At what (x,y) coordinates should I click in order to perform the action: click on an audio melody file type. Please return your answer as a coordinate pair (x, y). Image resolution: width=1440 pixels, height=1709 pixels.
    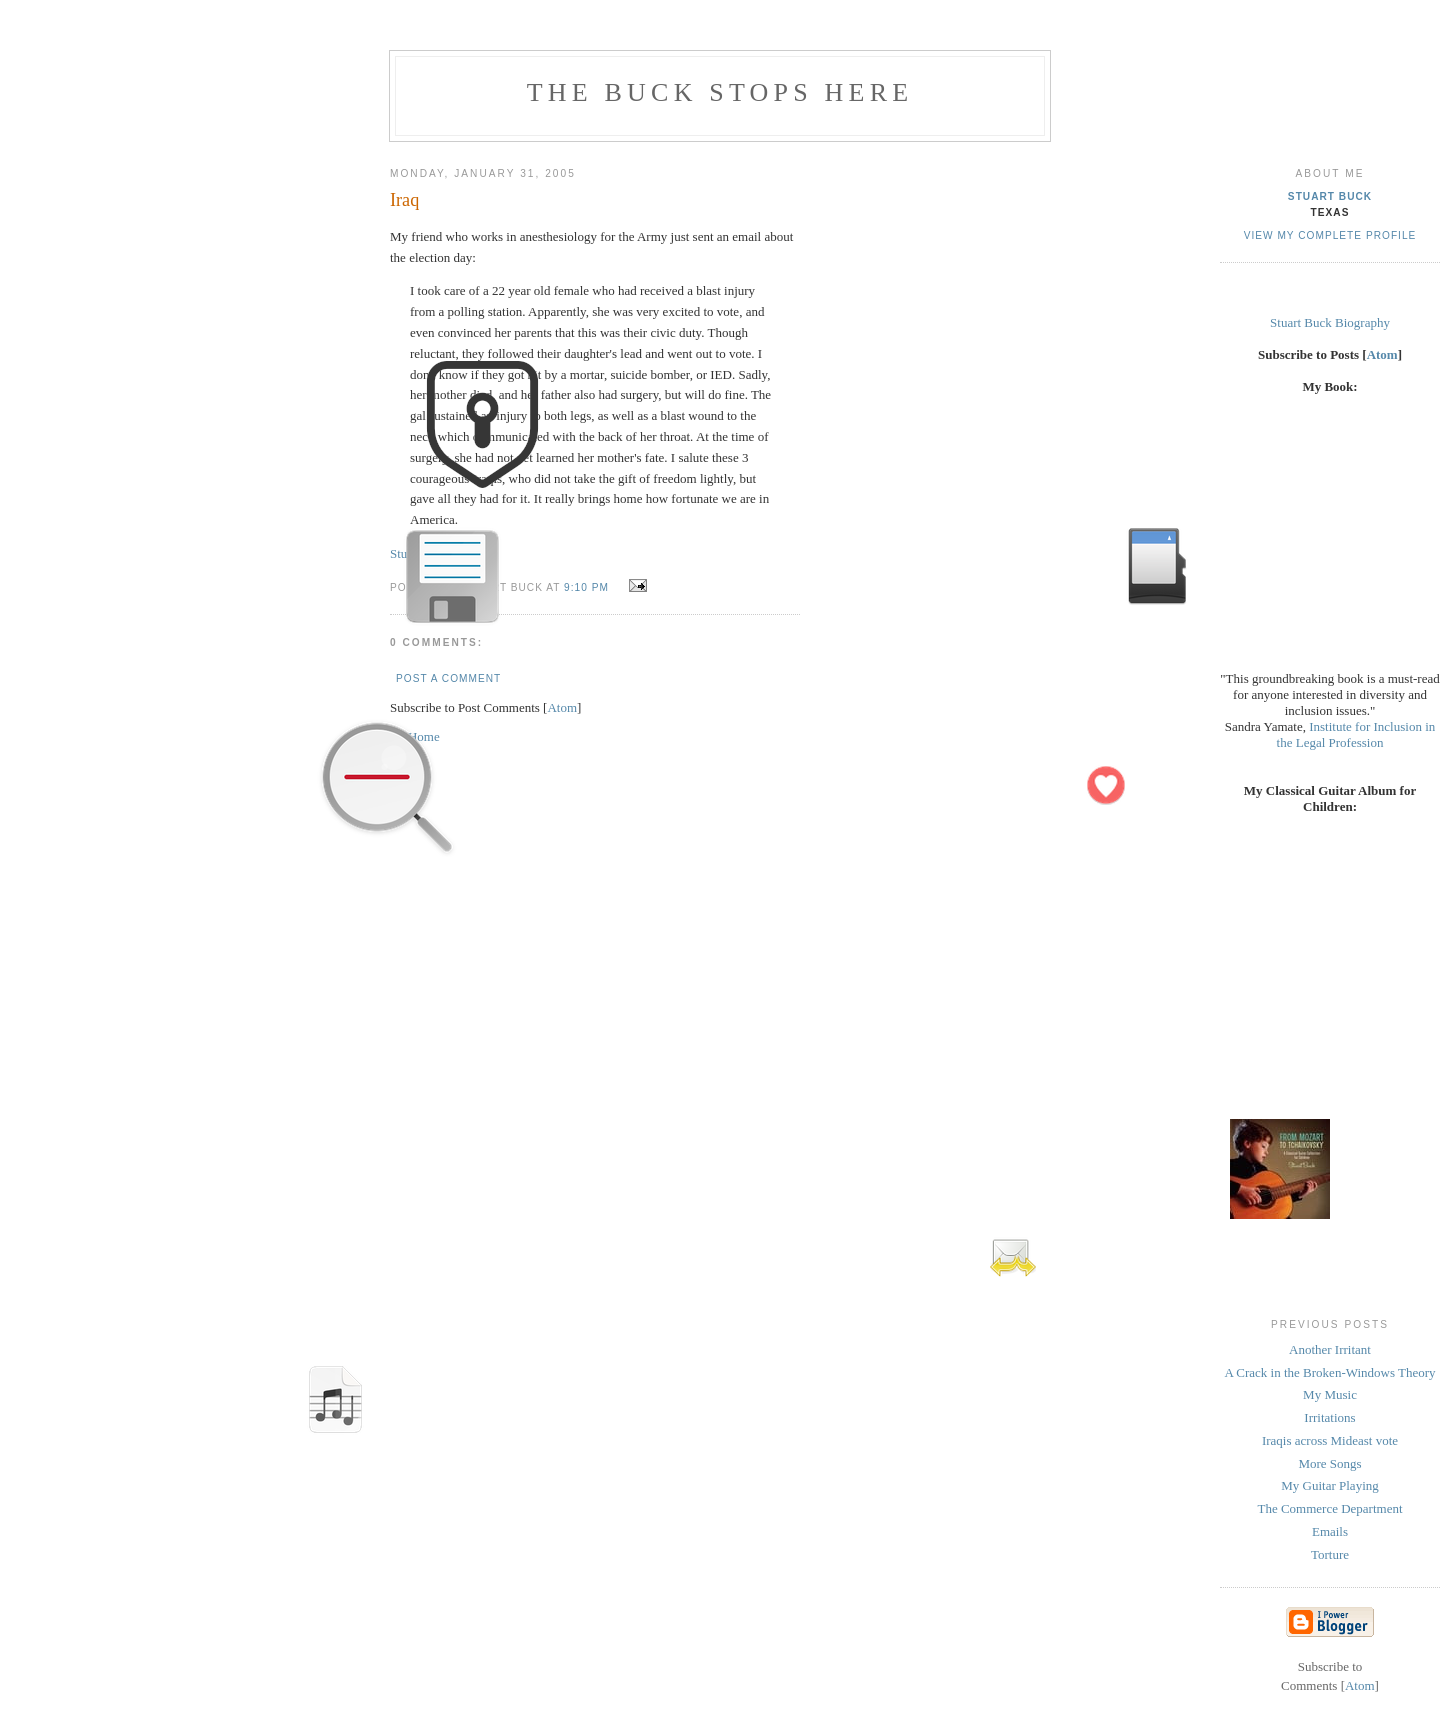
    Looking at the image, I should click on (335, 1399).